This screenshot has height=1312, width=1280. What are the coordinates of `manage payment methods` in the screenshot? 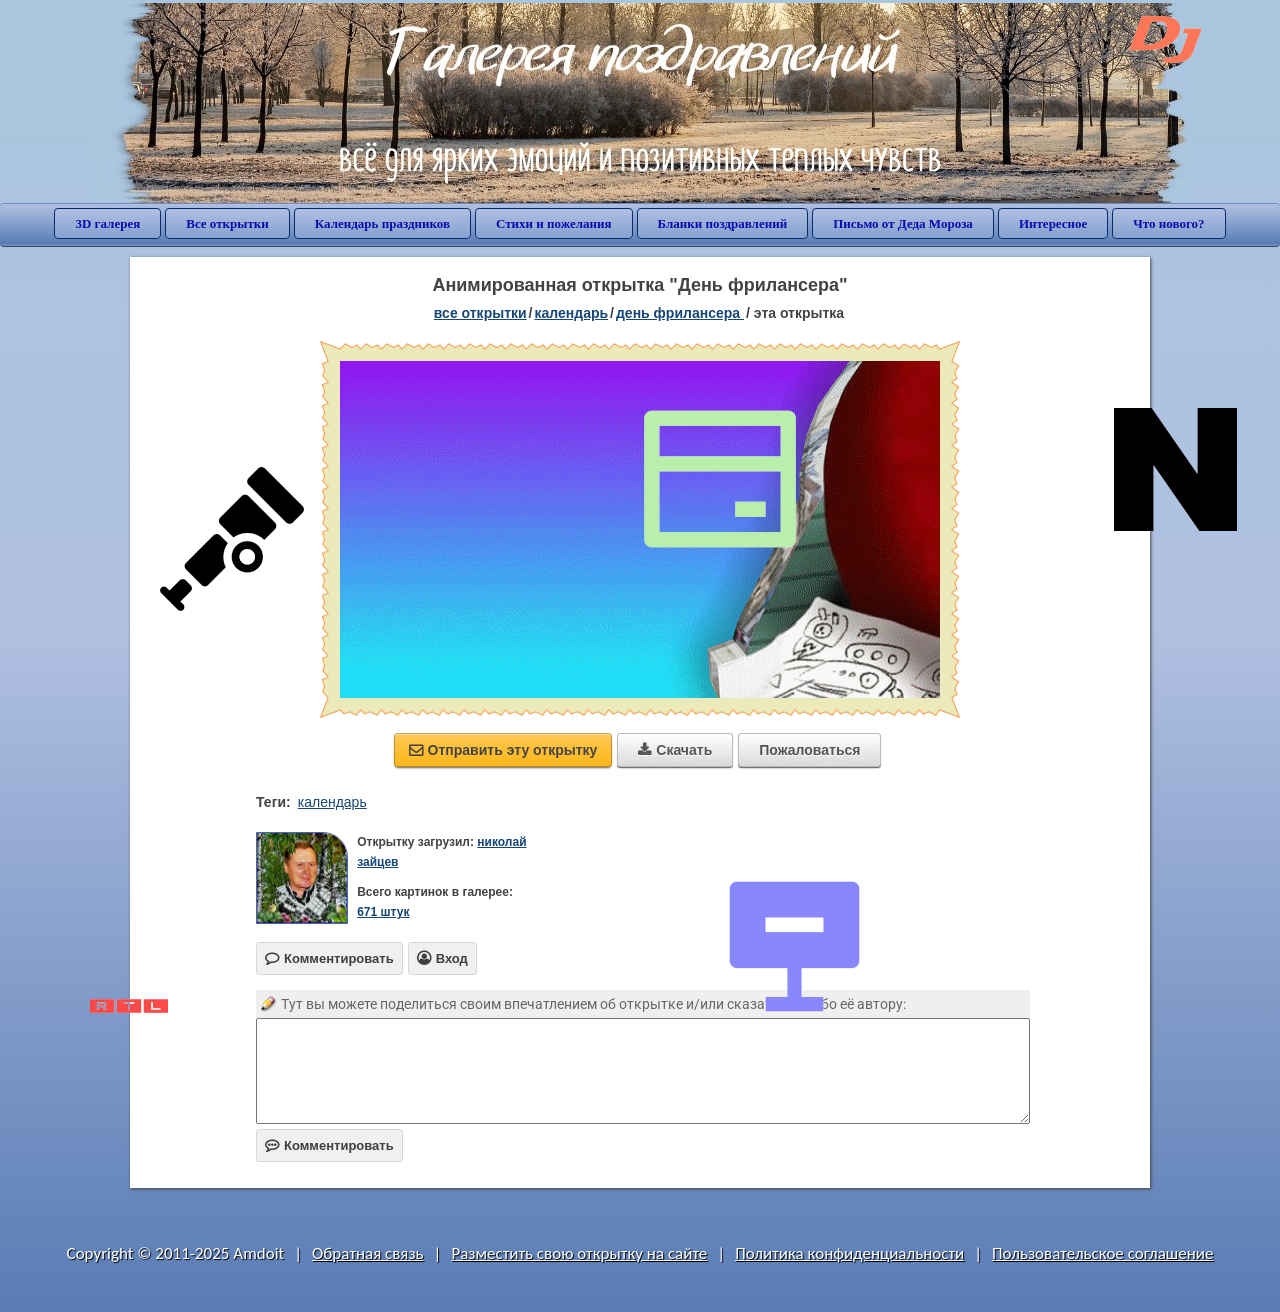 It's located at (720, 479).